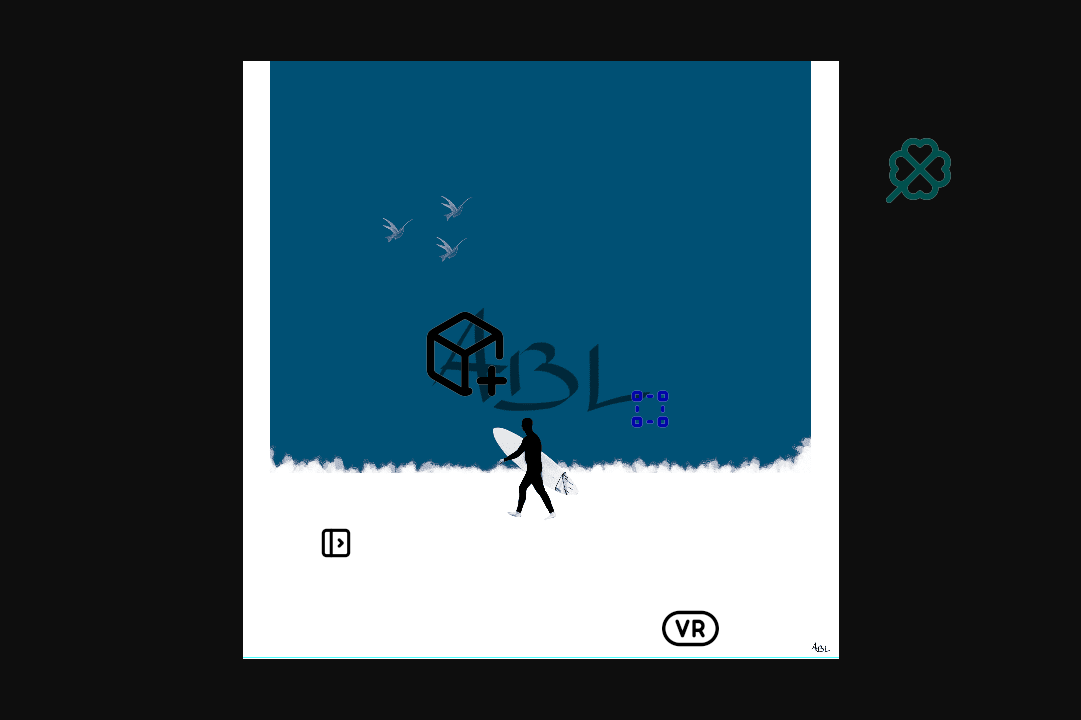 This screenshot has height=720, width=1081. Describe the element at coordinates (650, 409) in the screenshot. I see `adjust transformation anchor point` at that location.